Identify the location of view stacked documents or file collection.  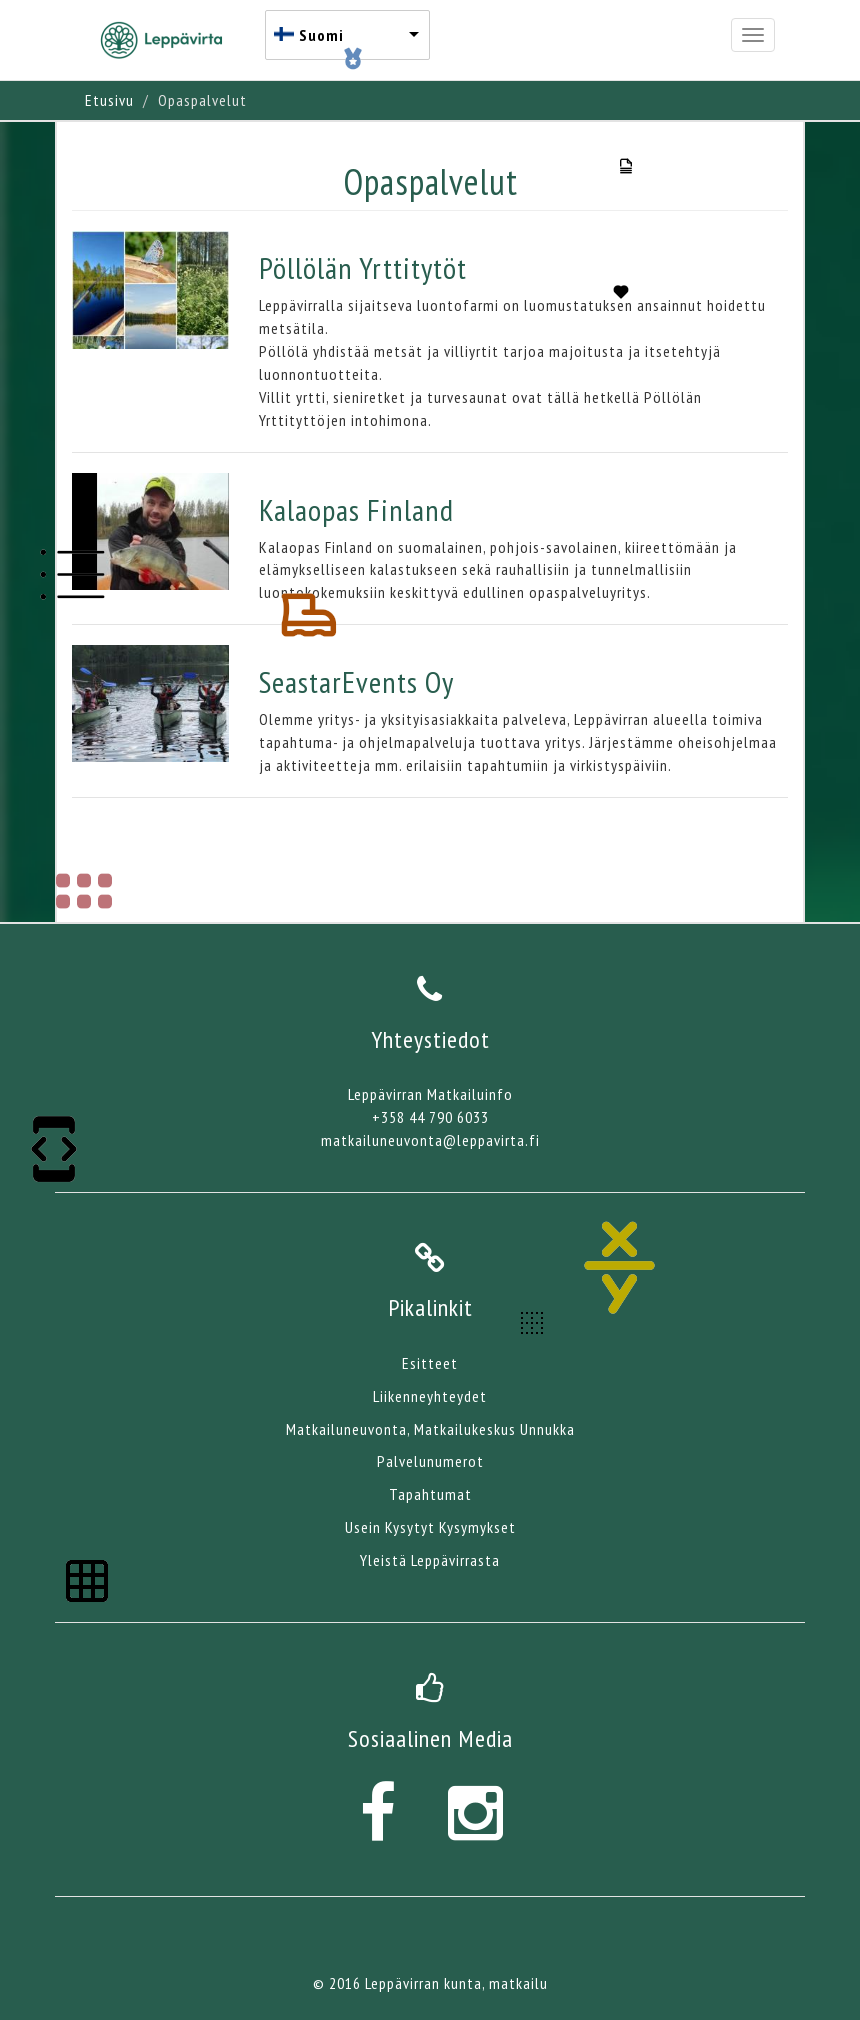
(626, 166).